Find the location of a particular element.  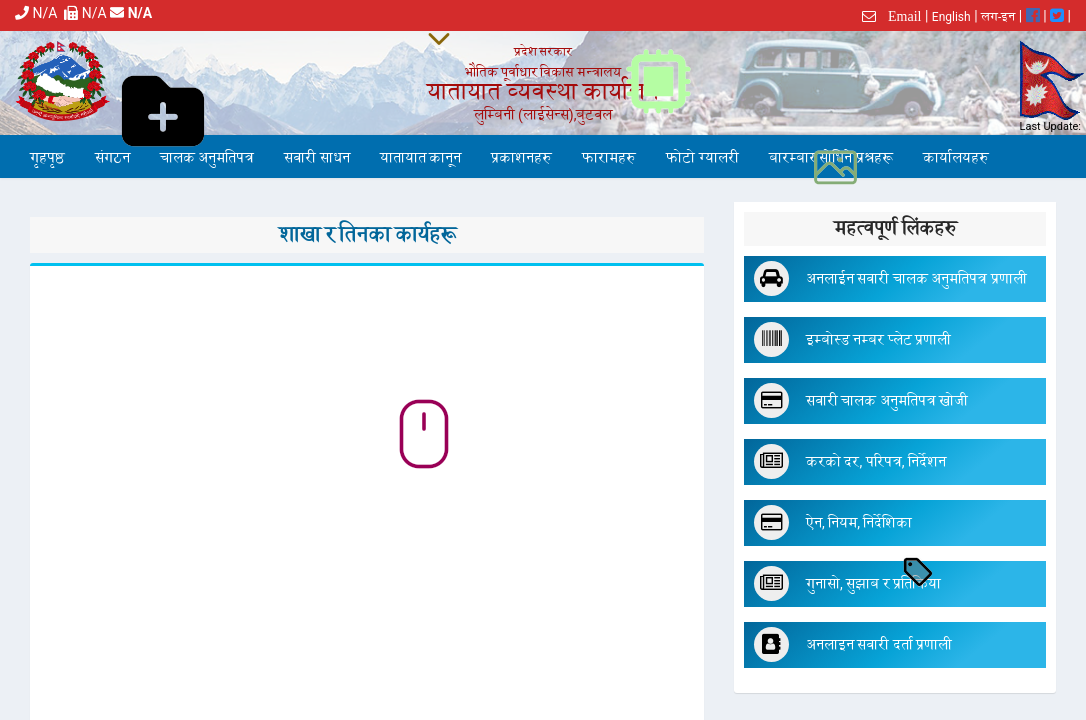

view processor or hardware information is located at coordinates (658, 81).